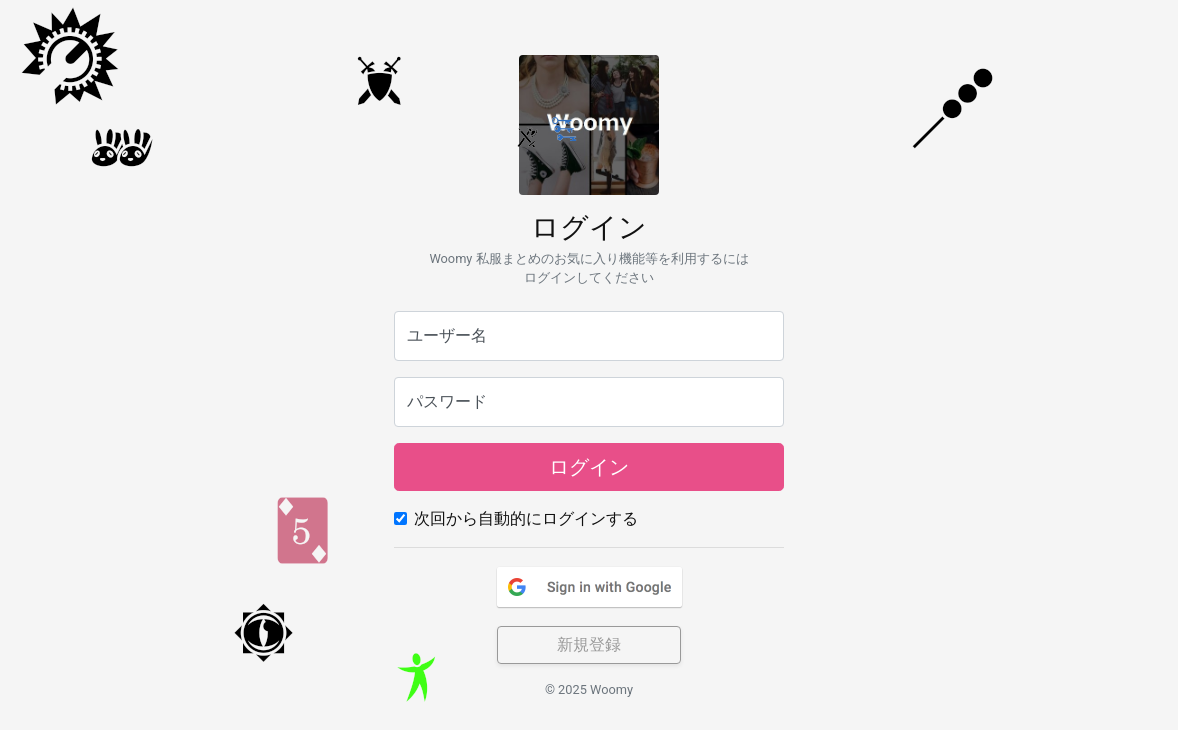 This screenshot has height=730, width=1178. What do you see at coordinates (416, 677) in the screenshot?
I see `indicates body awareness or wellness features` at bounding box center [416, 677].